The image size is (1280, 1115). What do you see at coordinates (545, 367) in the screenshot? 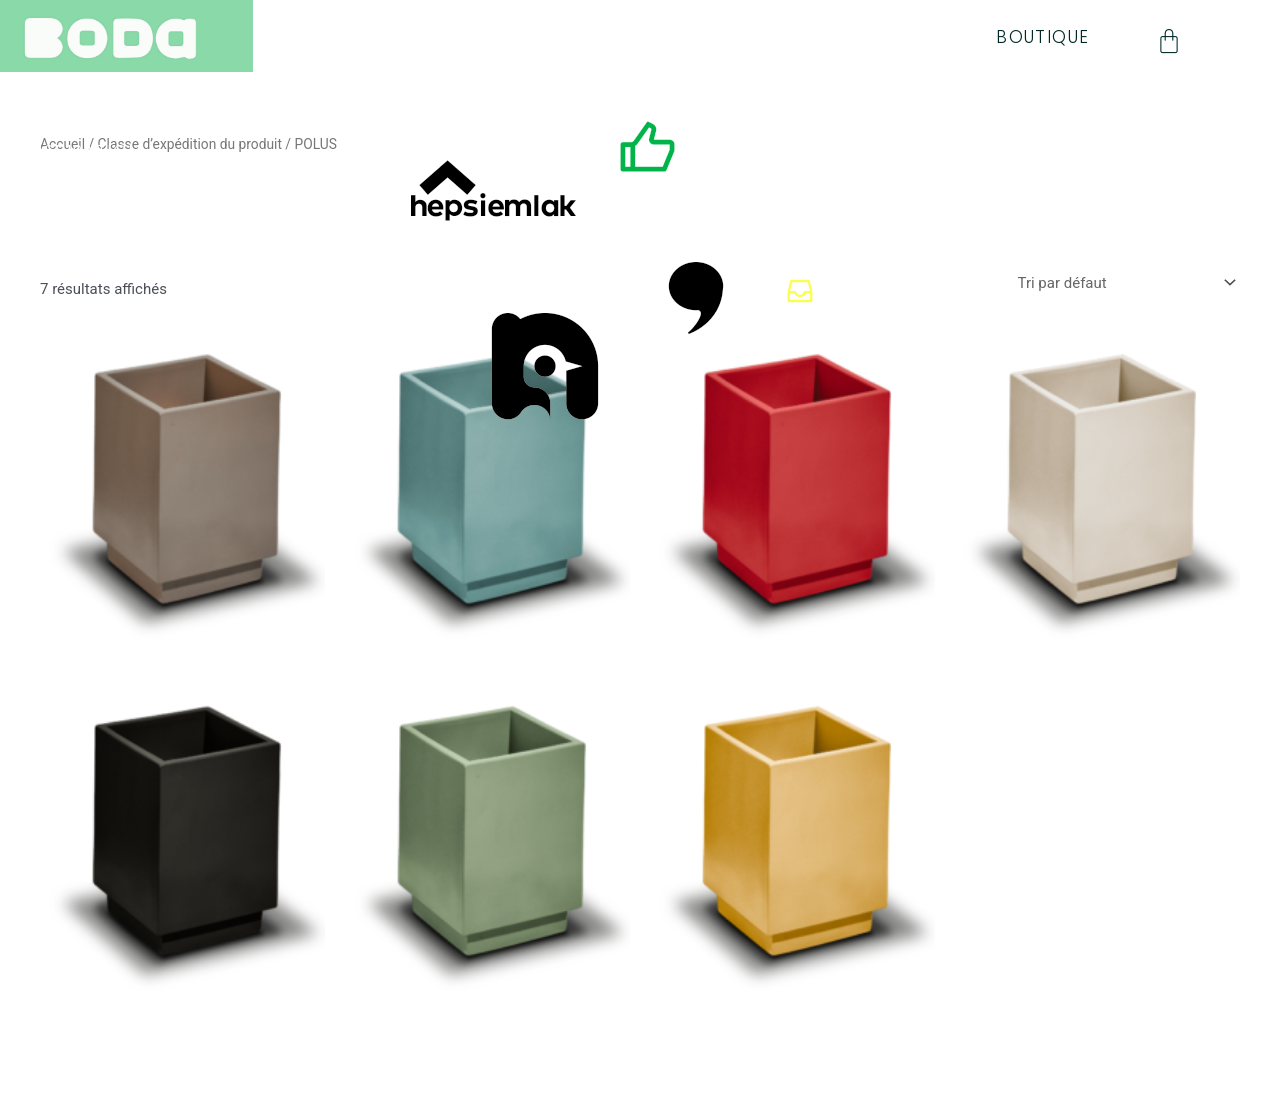
I see `nobara linux distribution logo` at bounding box center [545, 367].